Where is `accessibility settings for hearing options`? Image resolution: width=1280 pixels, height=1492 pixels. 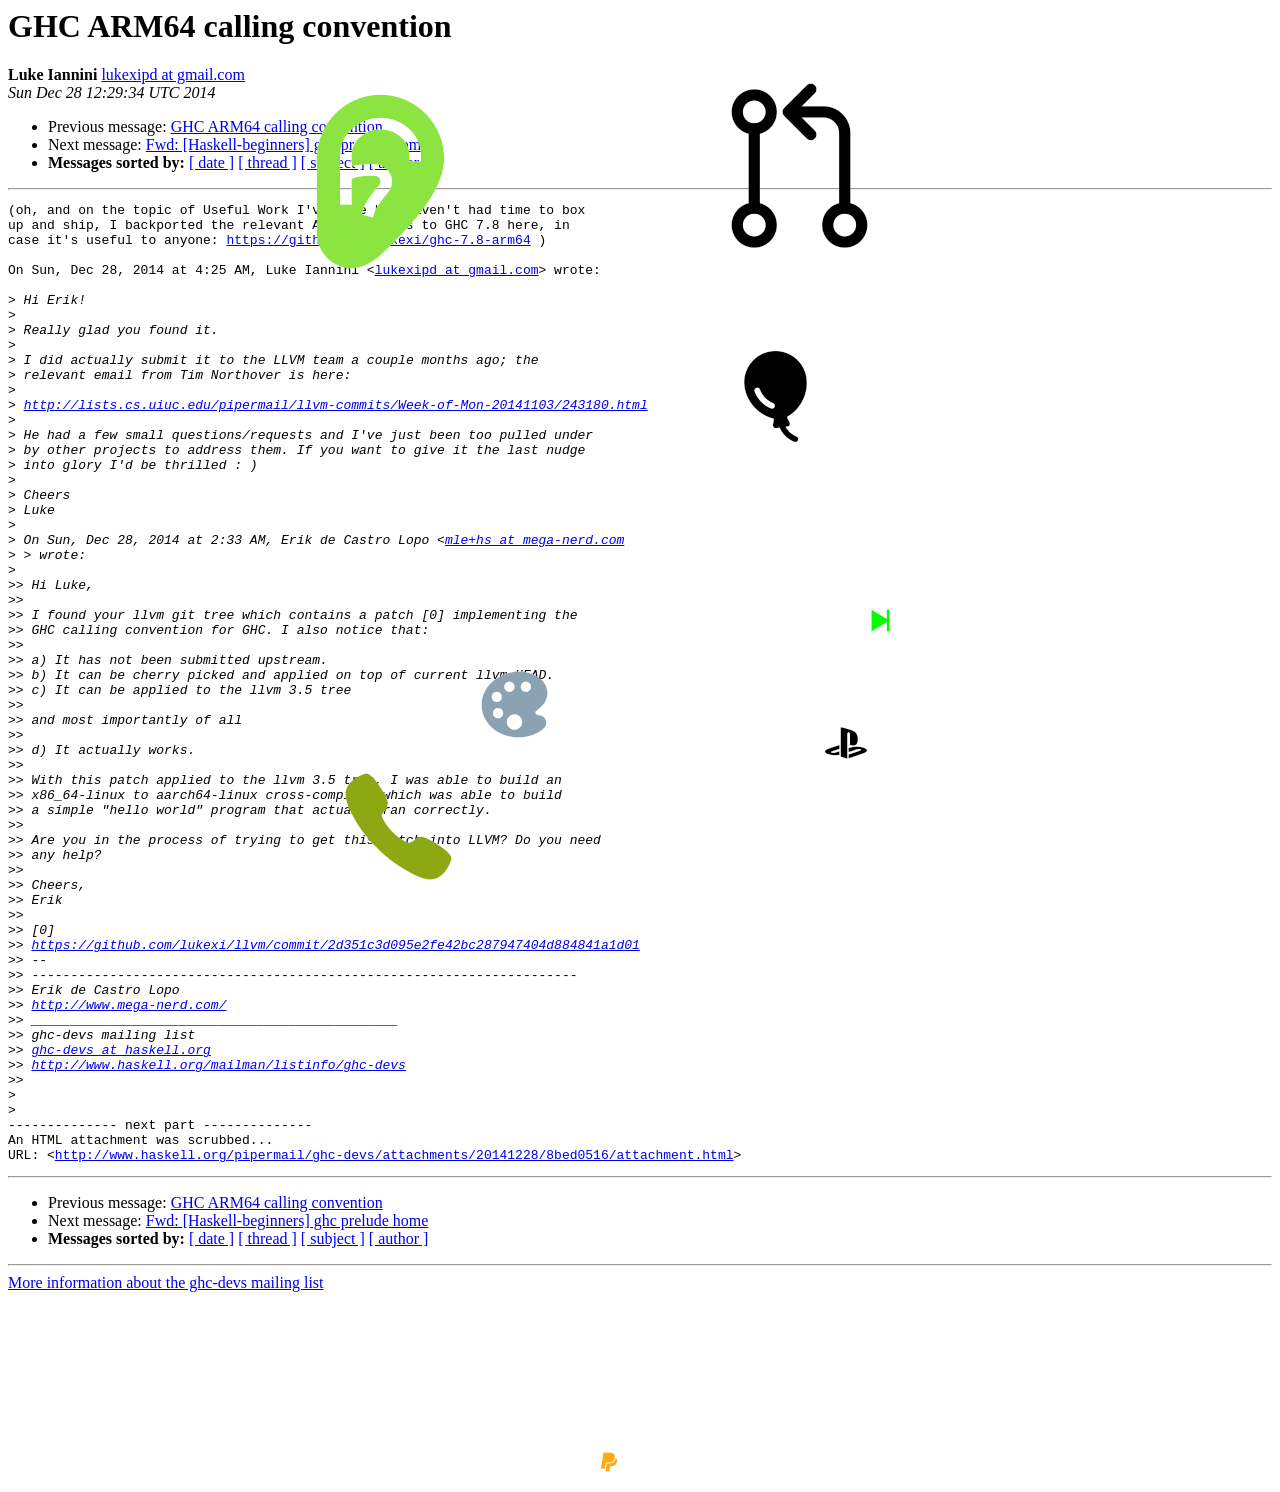
accessibility settings for hearing options is located at coordinates (380, 181).